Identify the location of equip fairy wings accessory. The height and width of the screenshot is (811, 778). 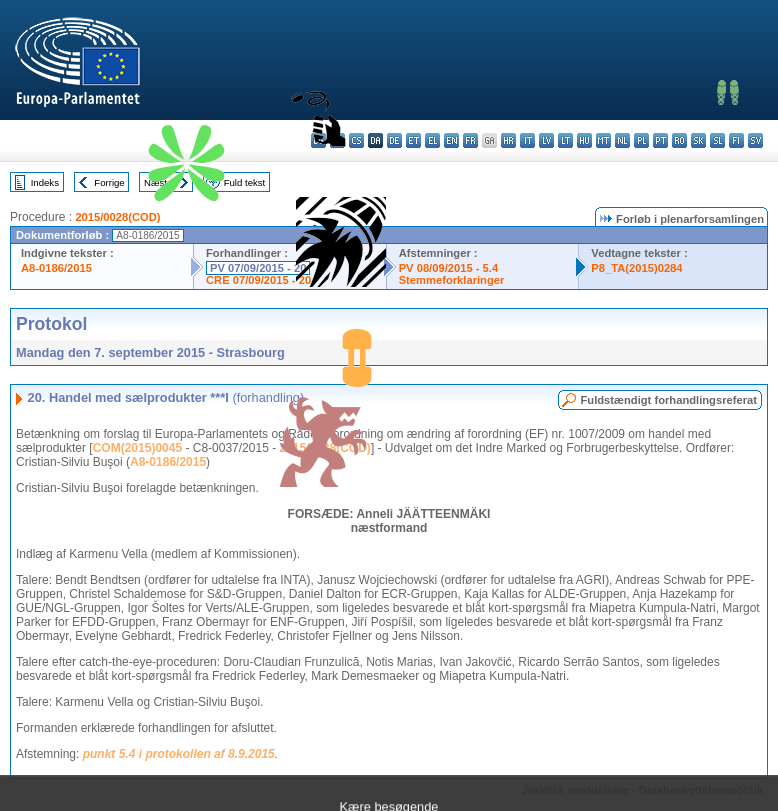
(186, 162).